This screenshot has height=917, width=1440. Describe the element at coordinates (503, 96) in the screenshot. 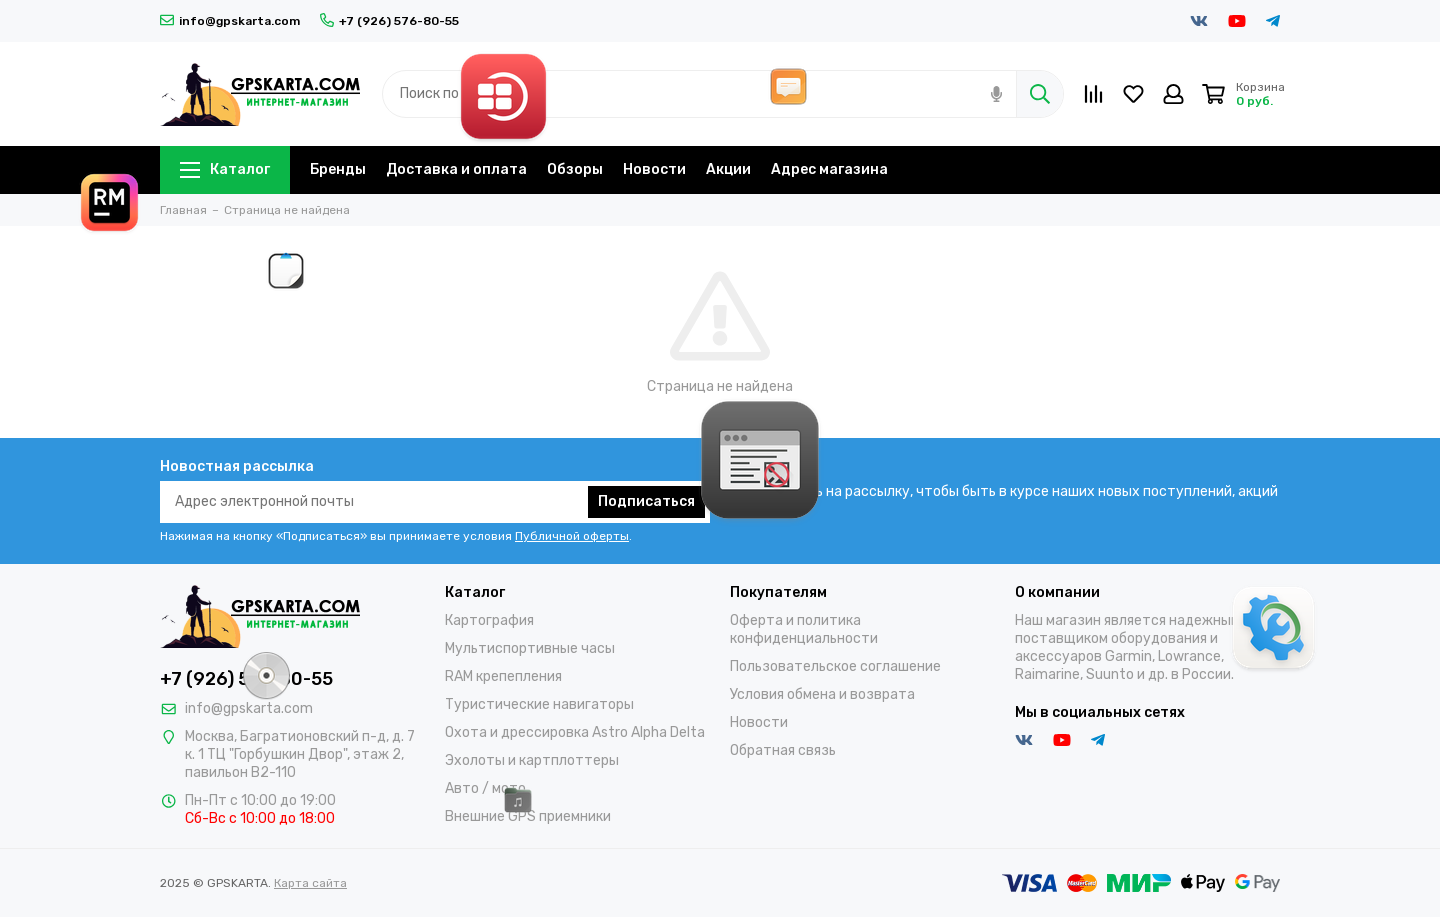

I see `open budgie window previews app` at that location.